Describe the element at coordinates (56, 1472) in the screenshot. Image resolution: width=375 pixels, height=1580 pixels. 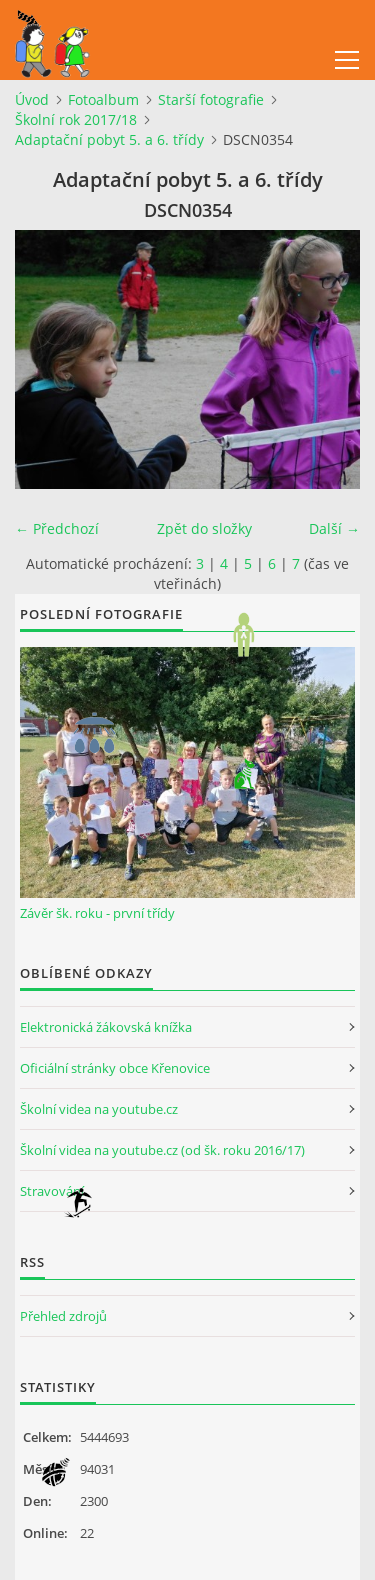
I see `use a potion or consumable item` at that location.